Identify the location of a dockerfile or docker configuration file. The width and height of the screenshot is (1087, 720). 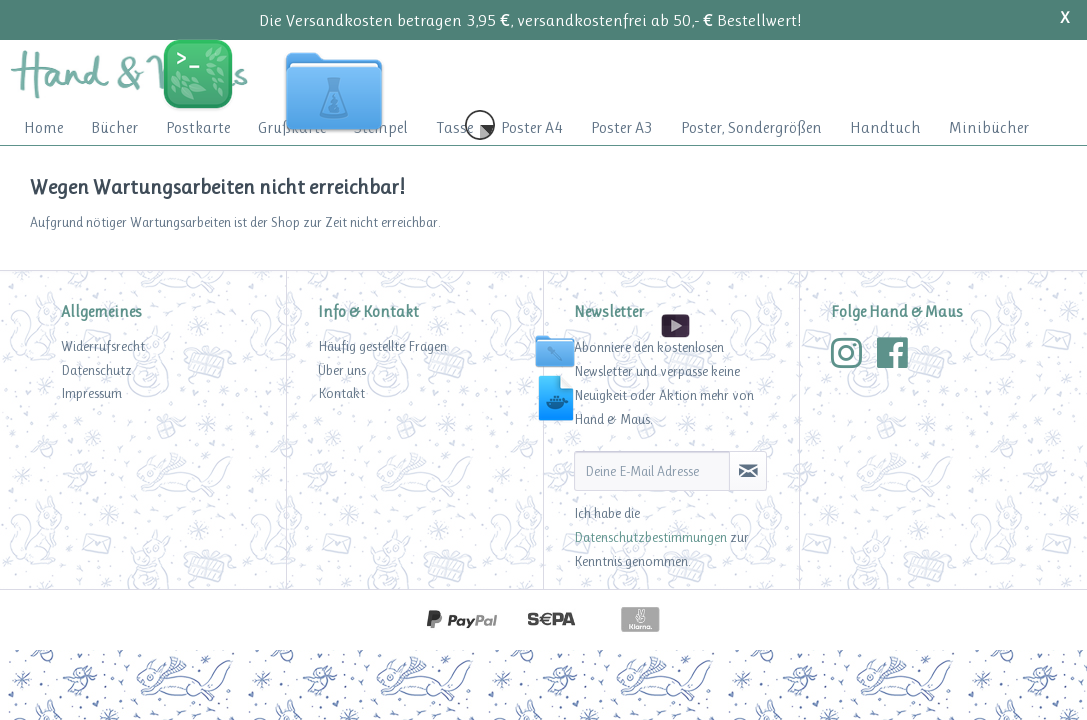
(556, 399).